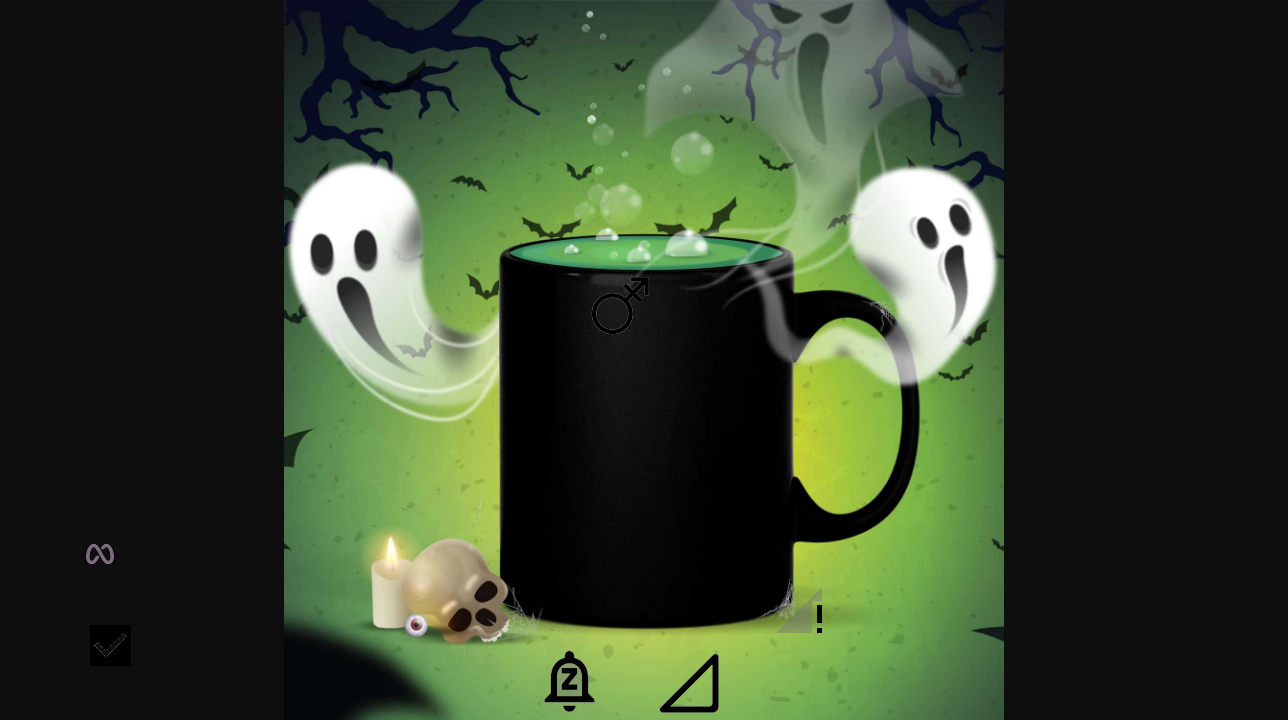 Image resolution: width=1288 pixels, height=720 pixels. Describe the element at coordinates (621, 304) in the screenshot. I see `indicates transgender identity option` at that location.